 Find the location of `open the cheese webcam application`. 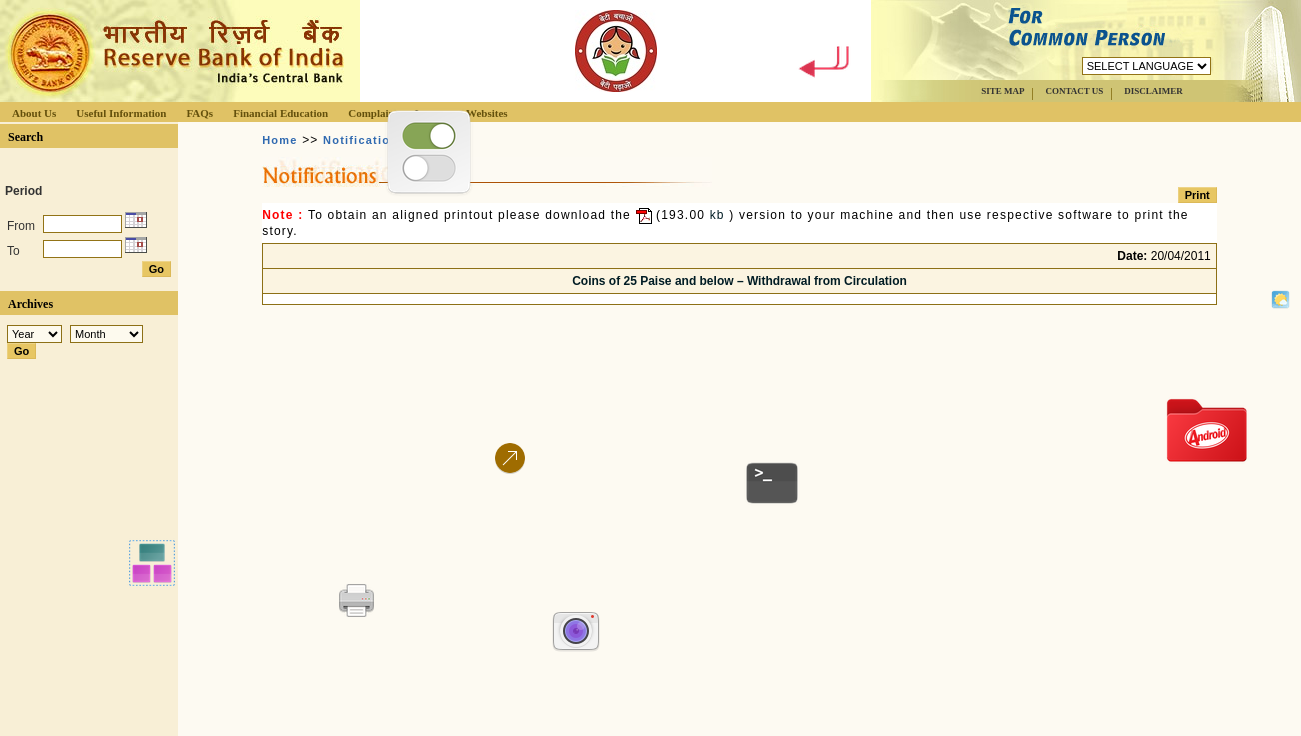

open the cheese webcam application is located at coordinates (576, 631).